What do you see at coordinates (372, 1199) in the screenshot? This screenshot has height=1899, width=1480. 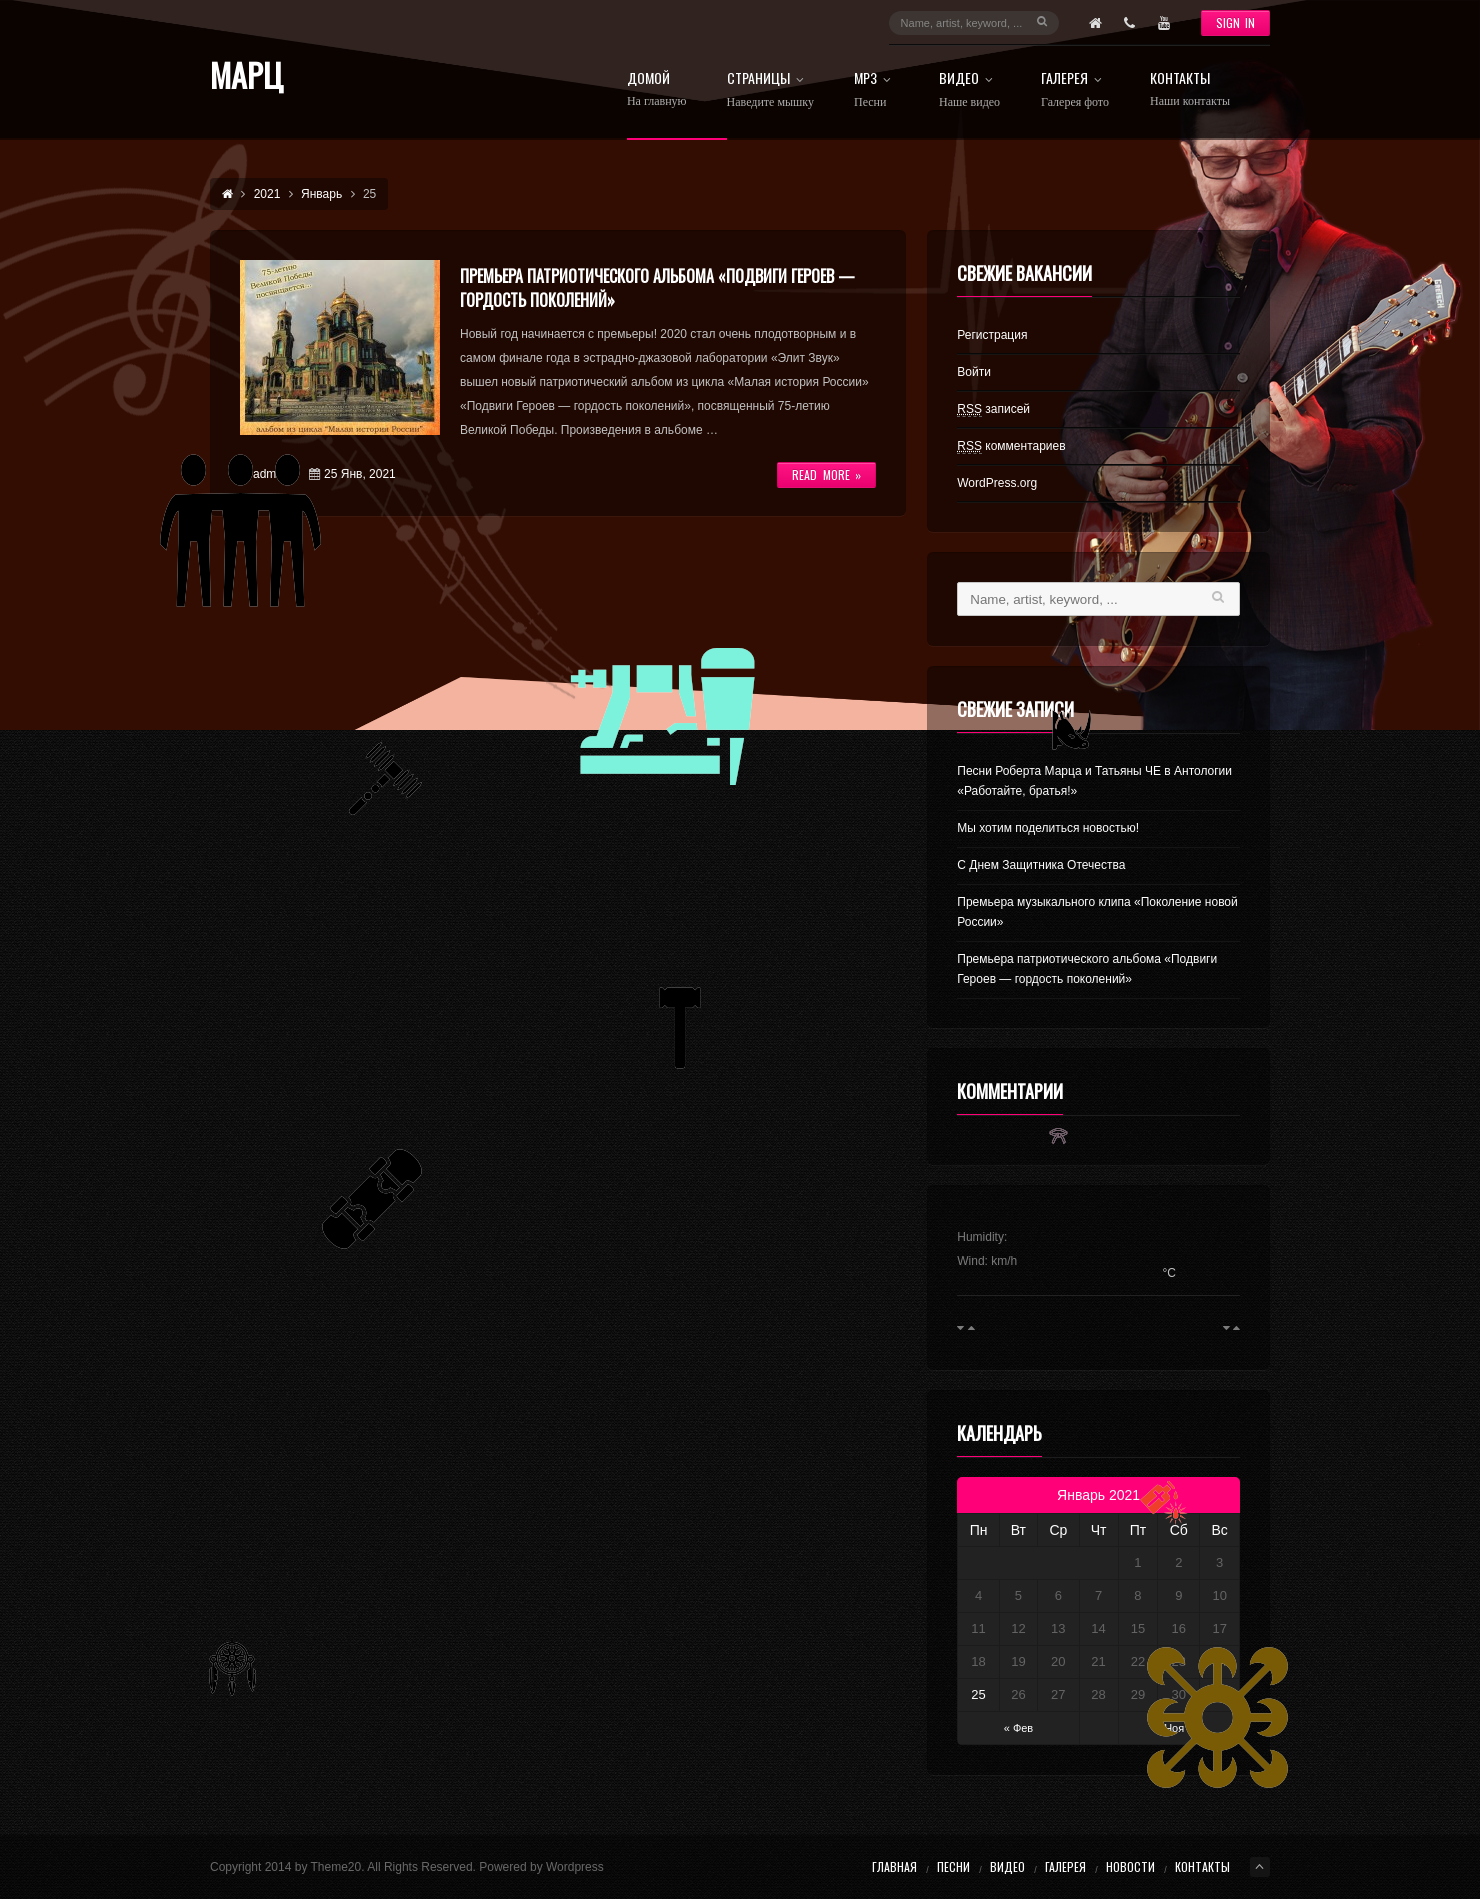 I see `access skateboarding or skating activities` at bounding box center [372, 1199].